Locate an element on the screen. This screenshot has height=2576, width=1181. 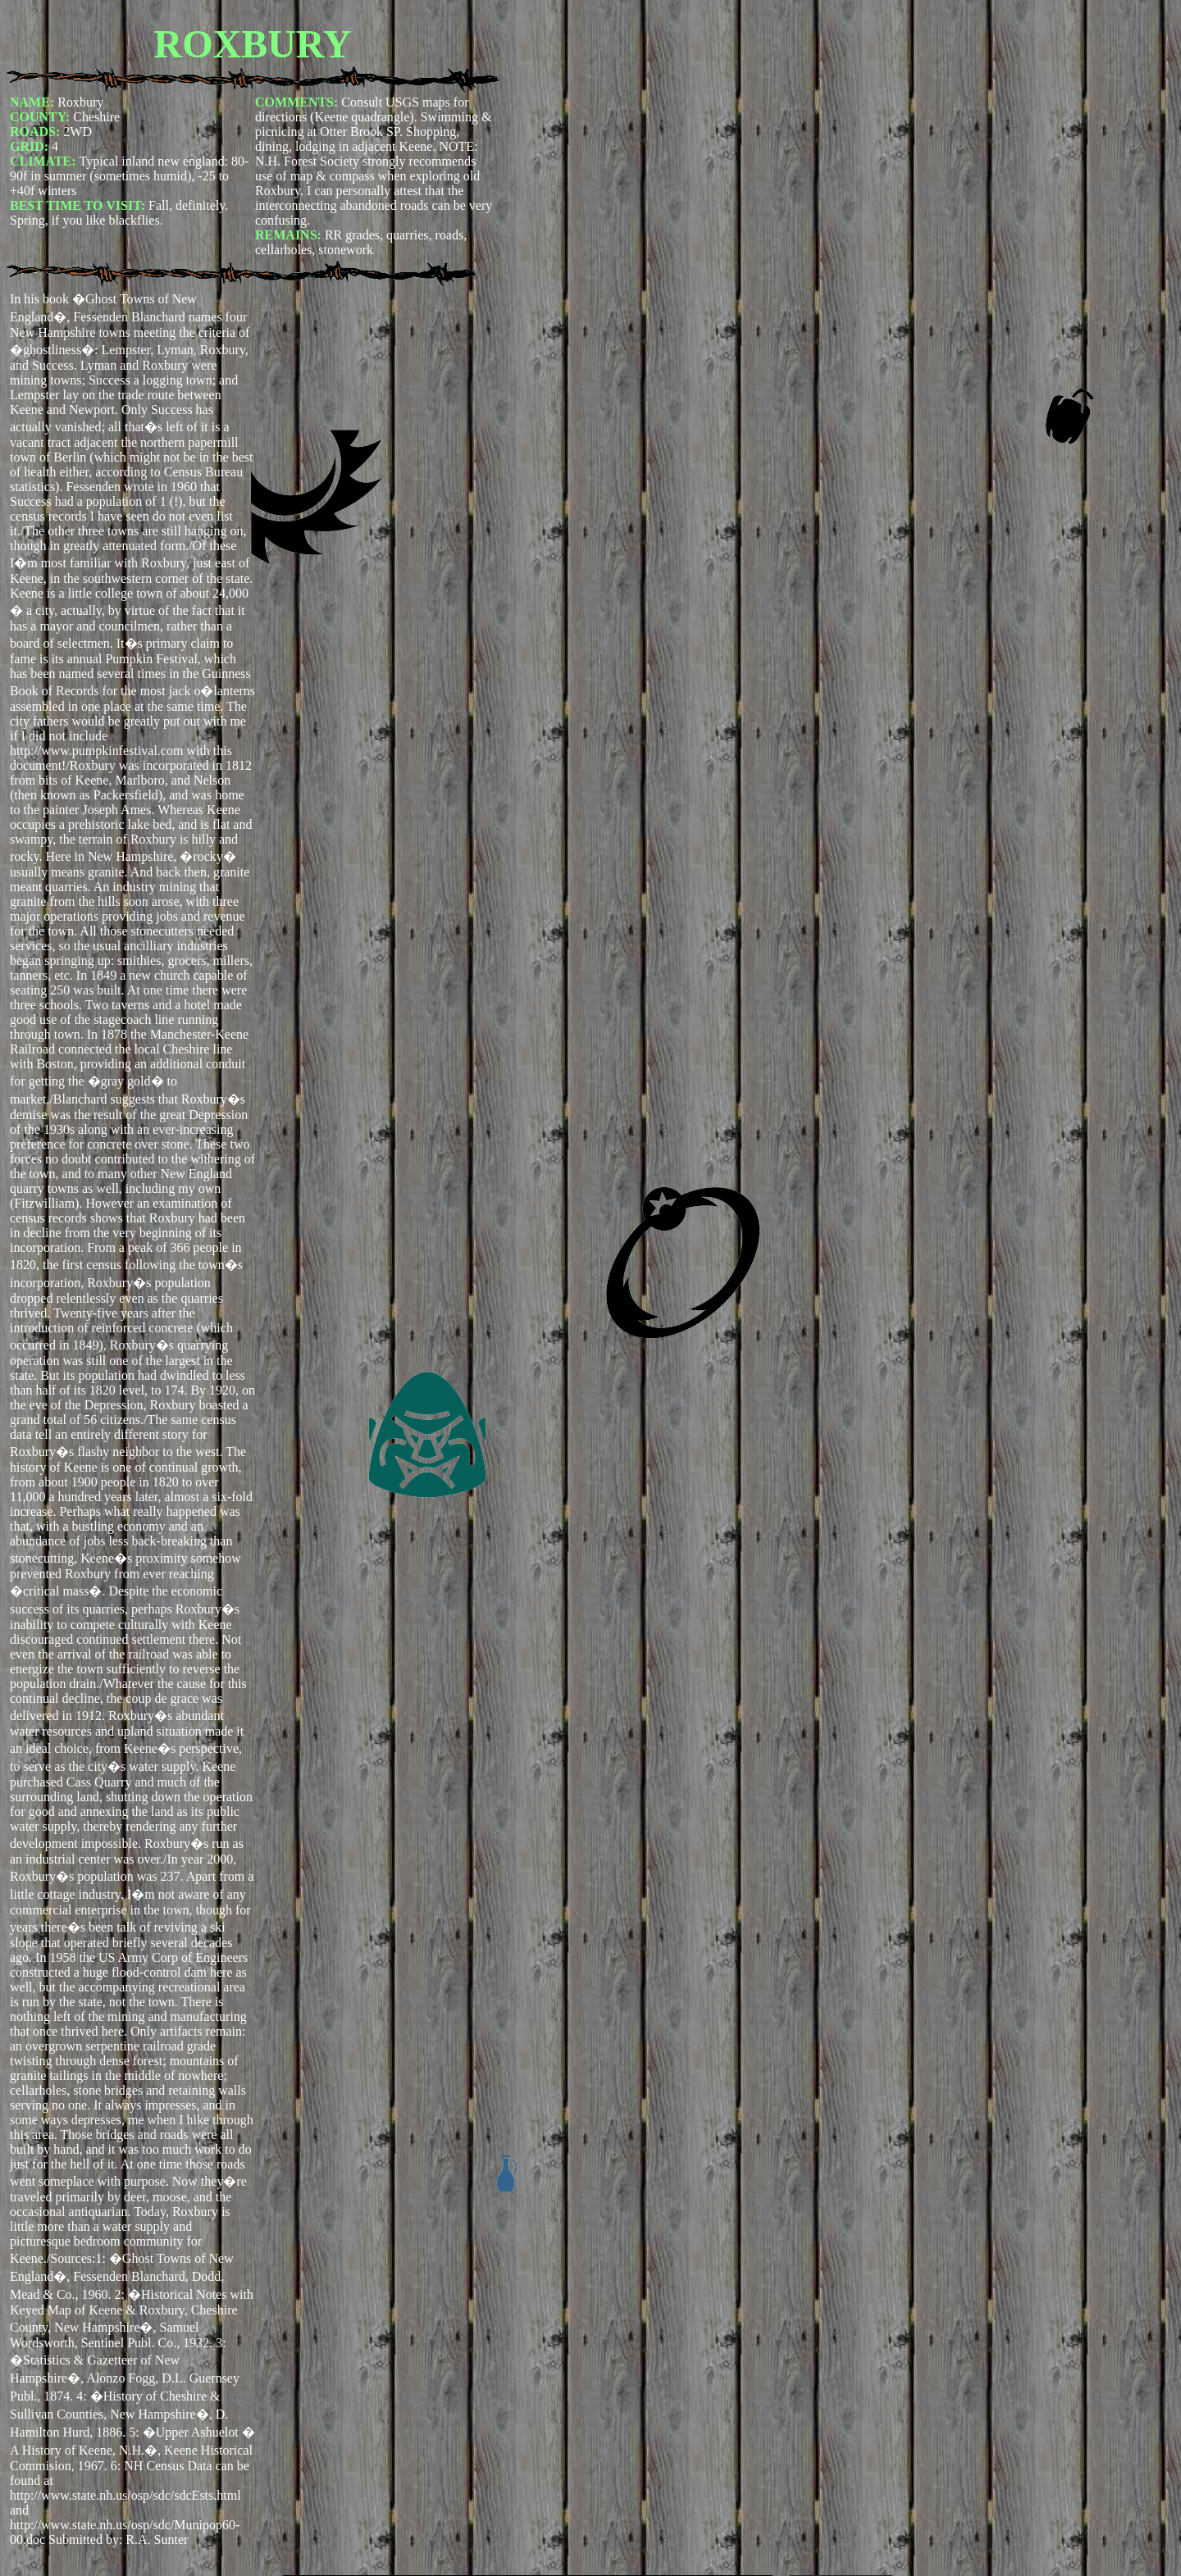
refresh or sync starred items is located at coordinates (683, 1263).